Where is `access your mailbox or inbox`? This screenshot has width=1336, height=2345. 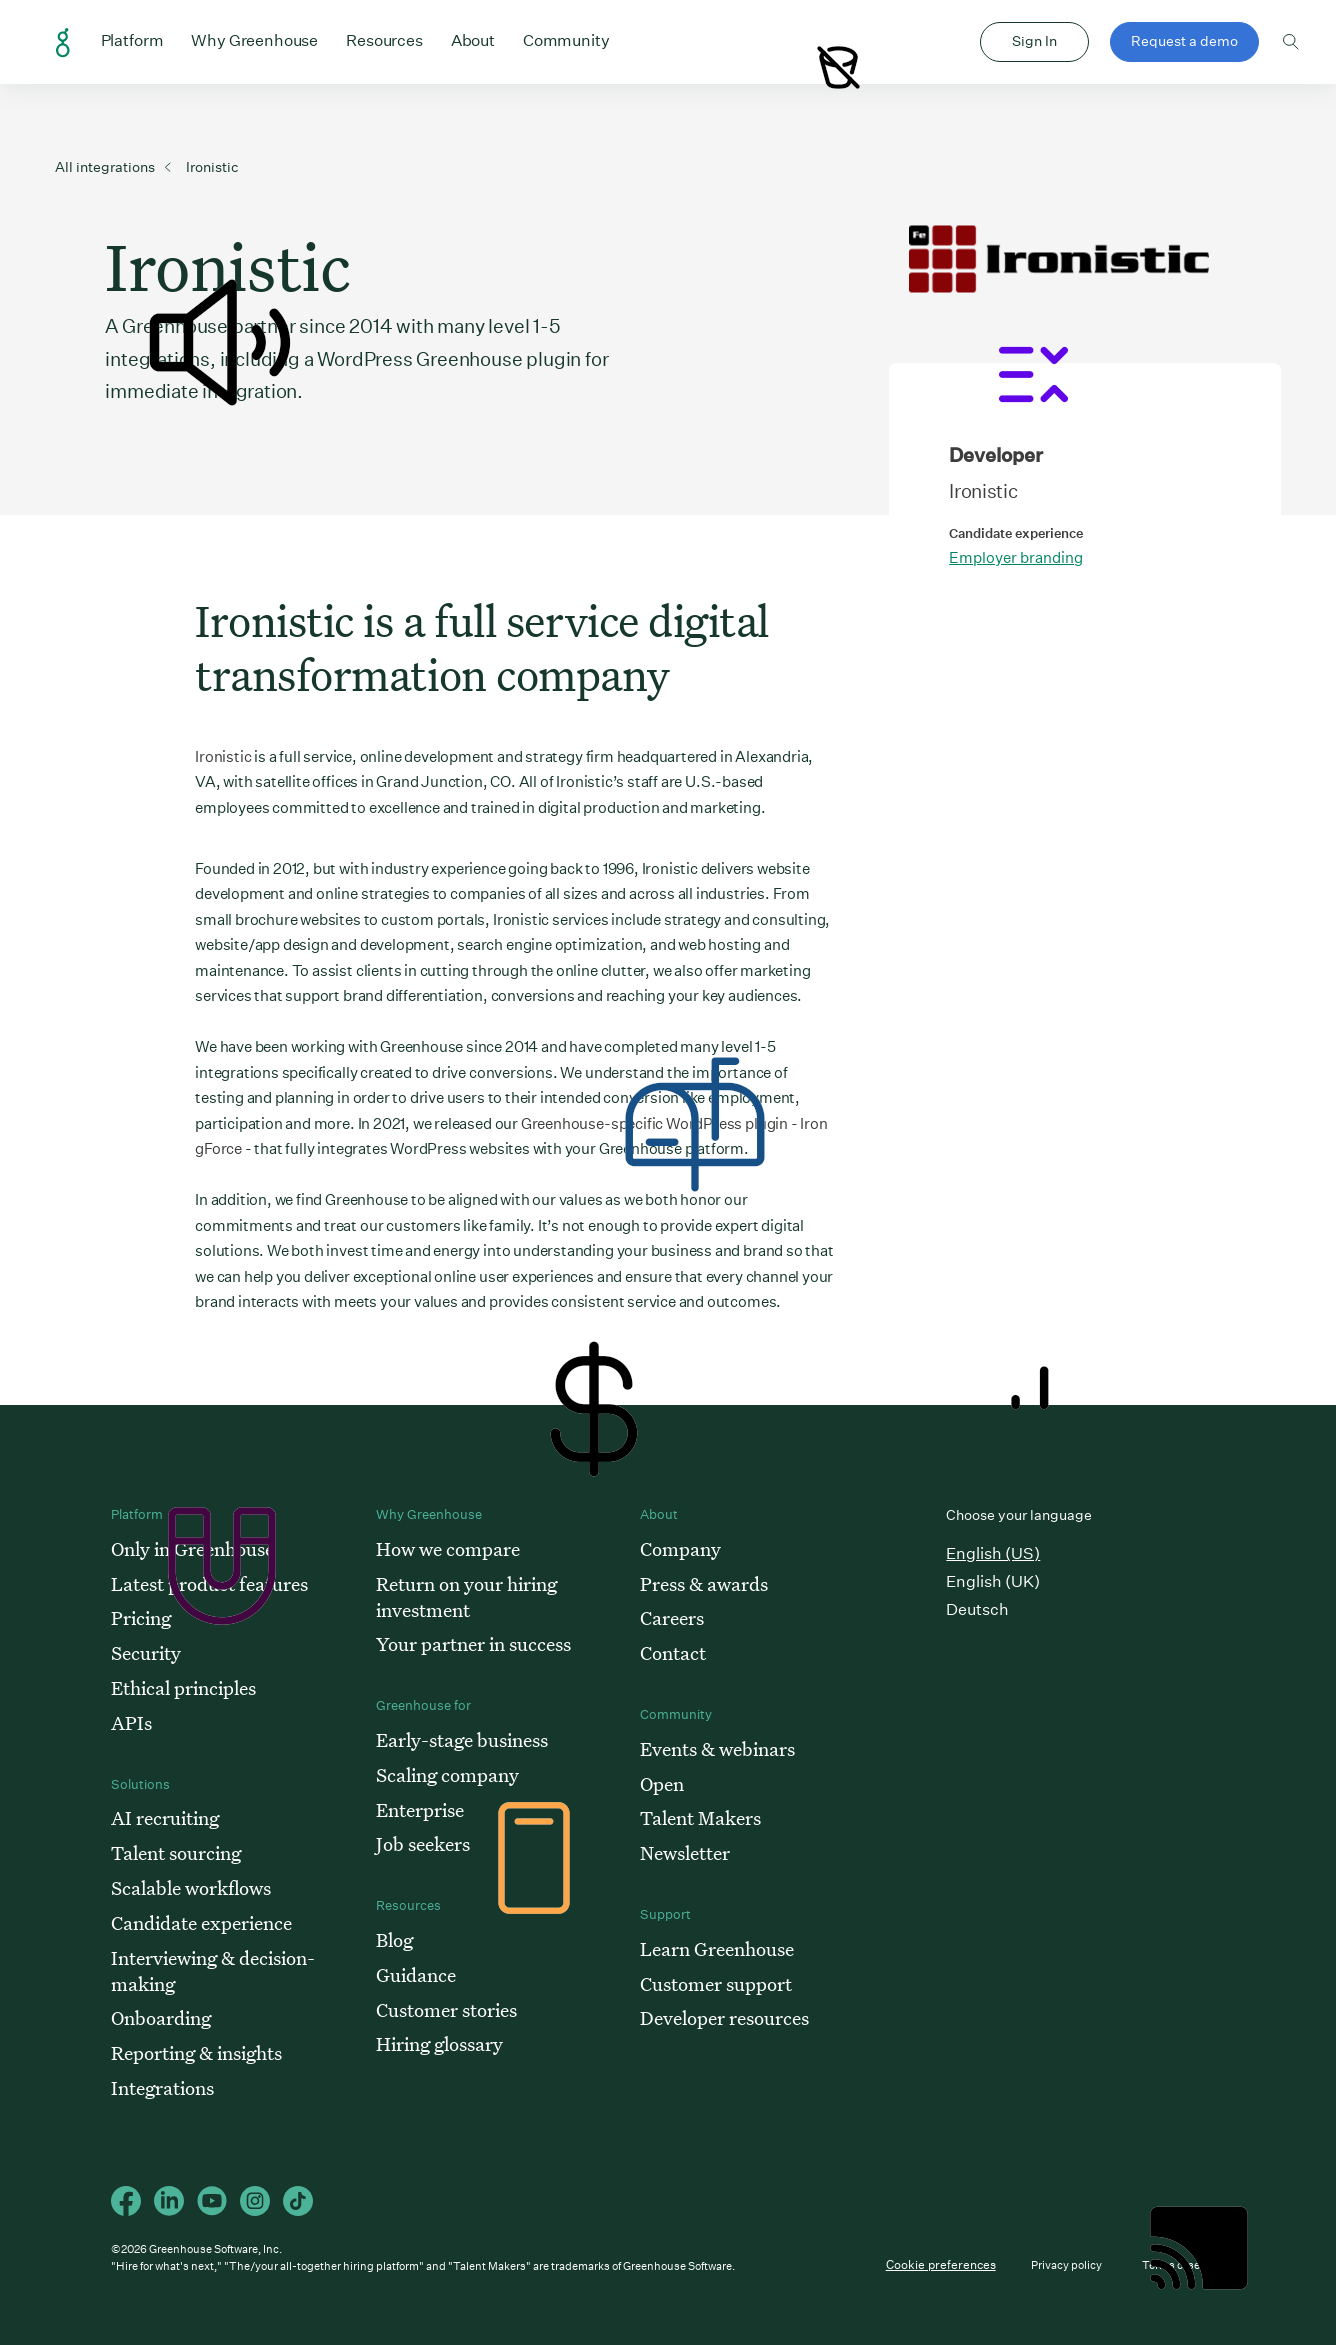 access your mailbox or inbox is located at coordinates (695, 1127).